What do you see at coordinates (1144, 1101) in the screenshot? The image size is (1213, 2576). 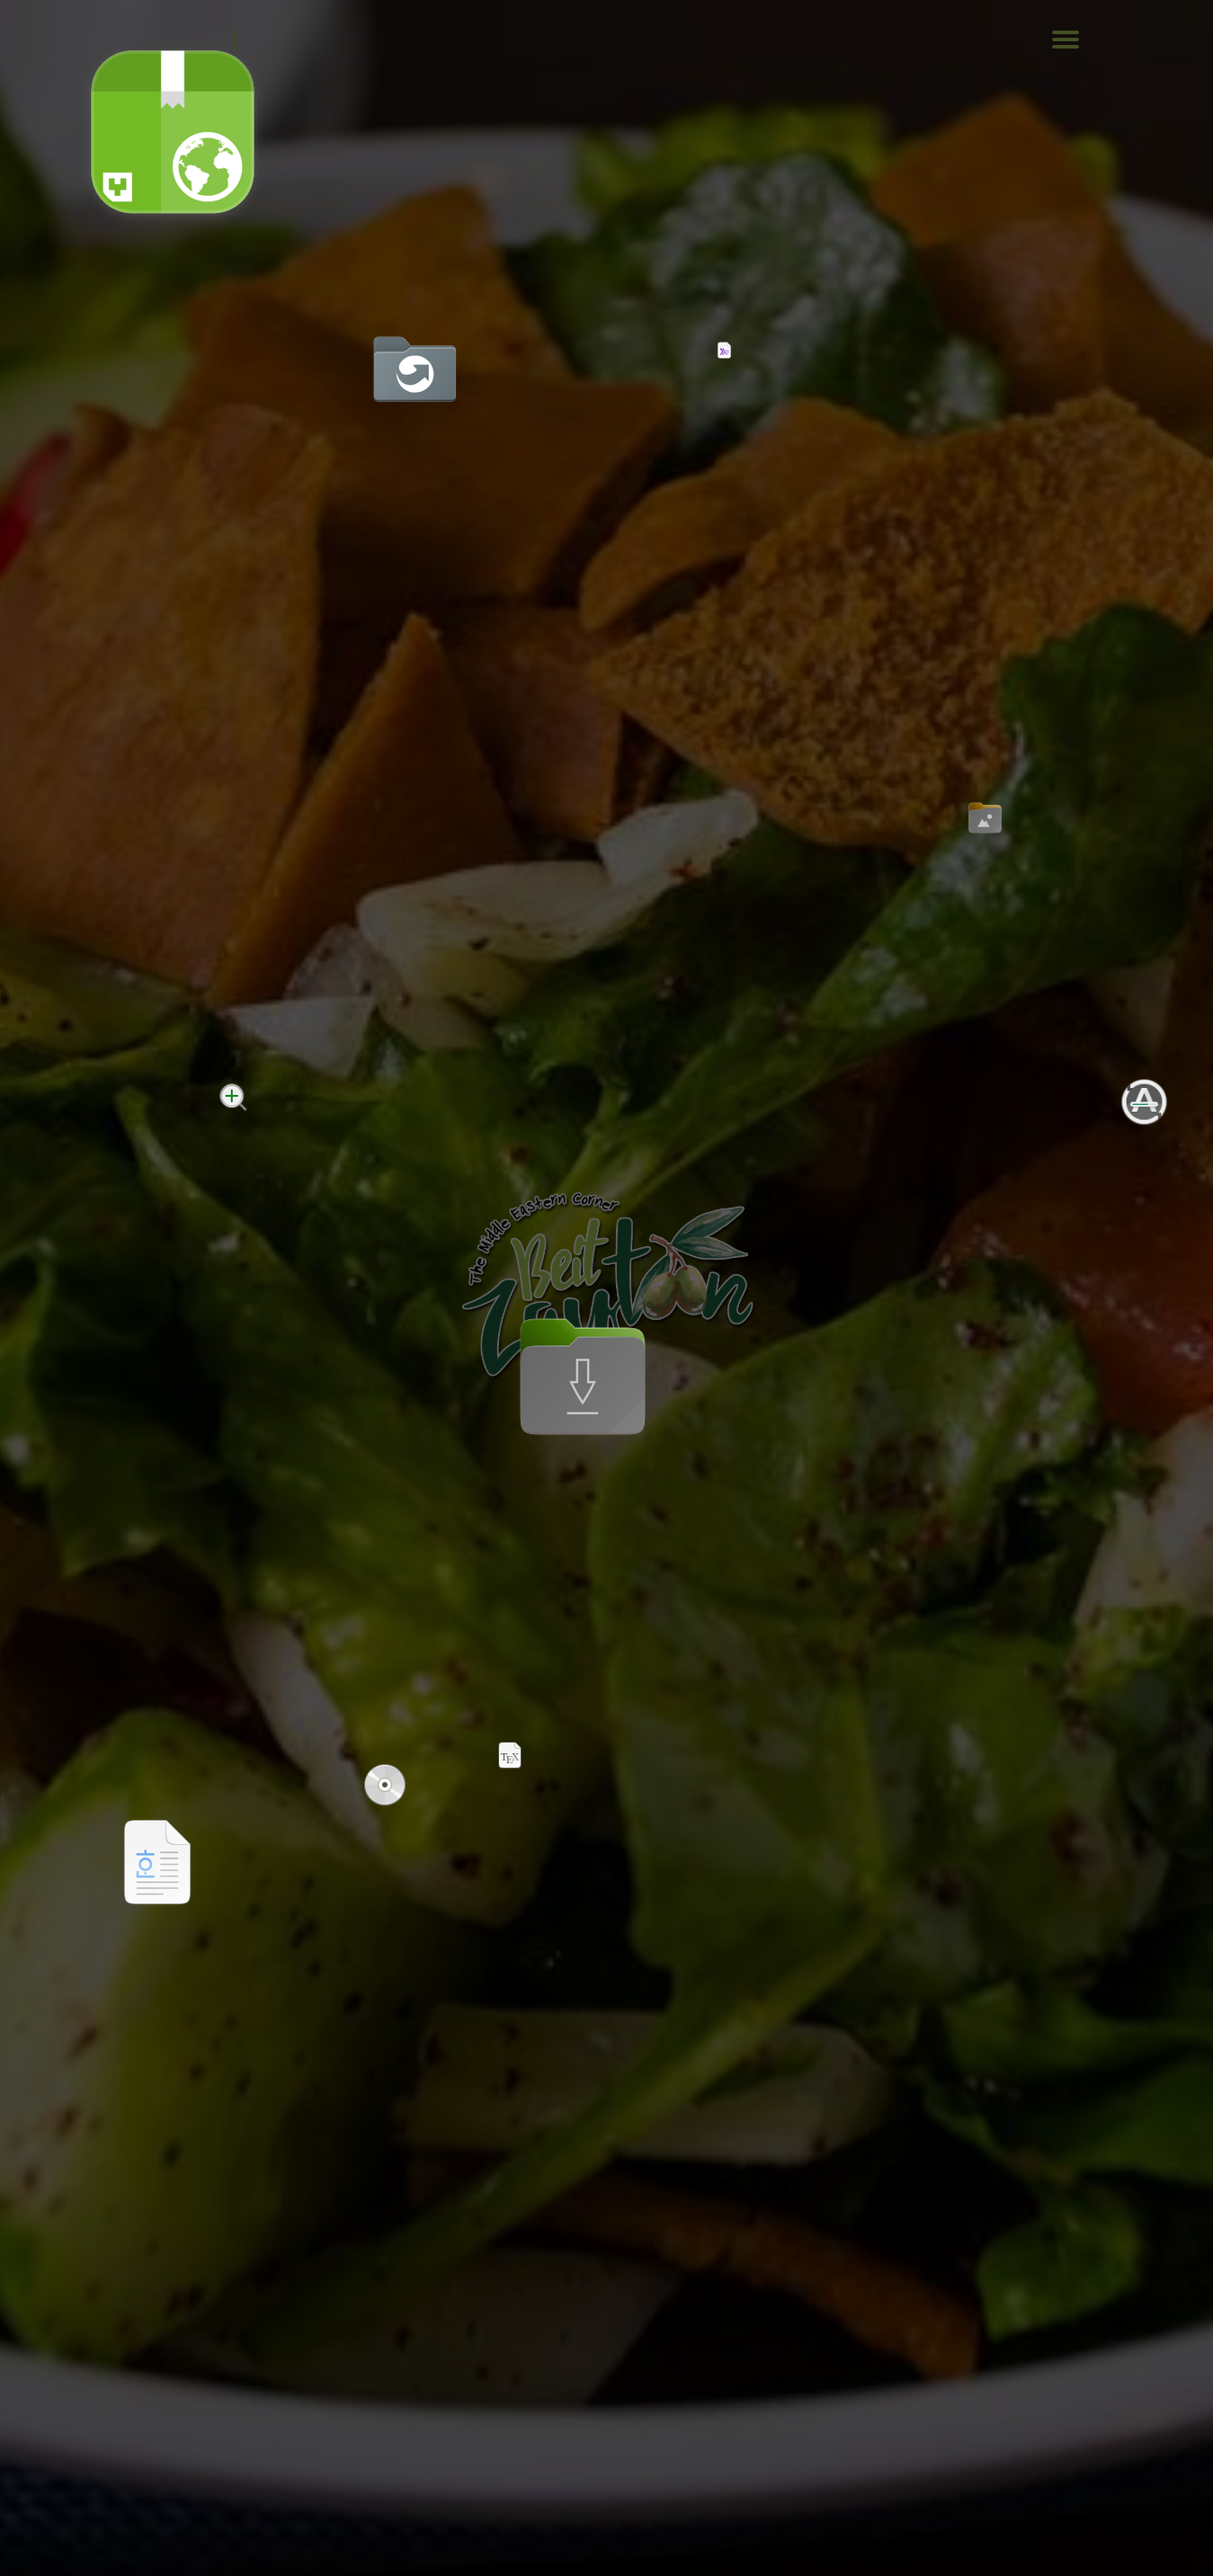 I see `open the software updater application` at bounding box center [1144, 1101].